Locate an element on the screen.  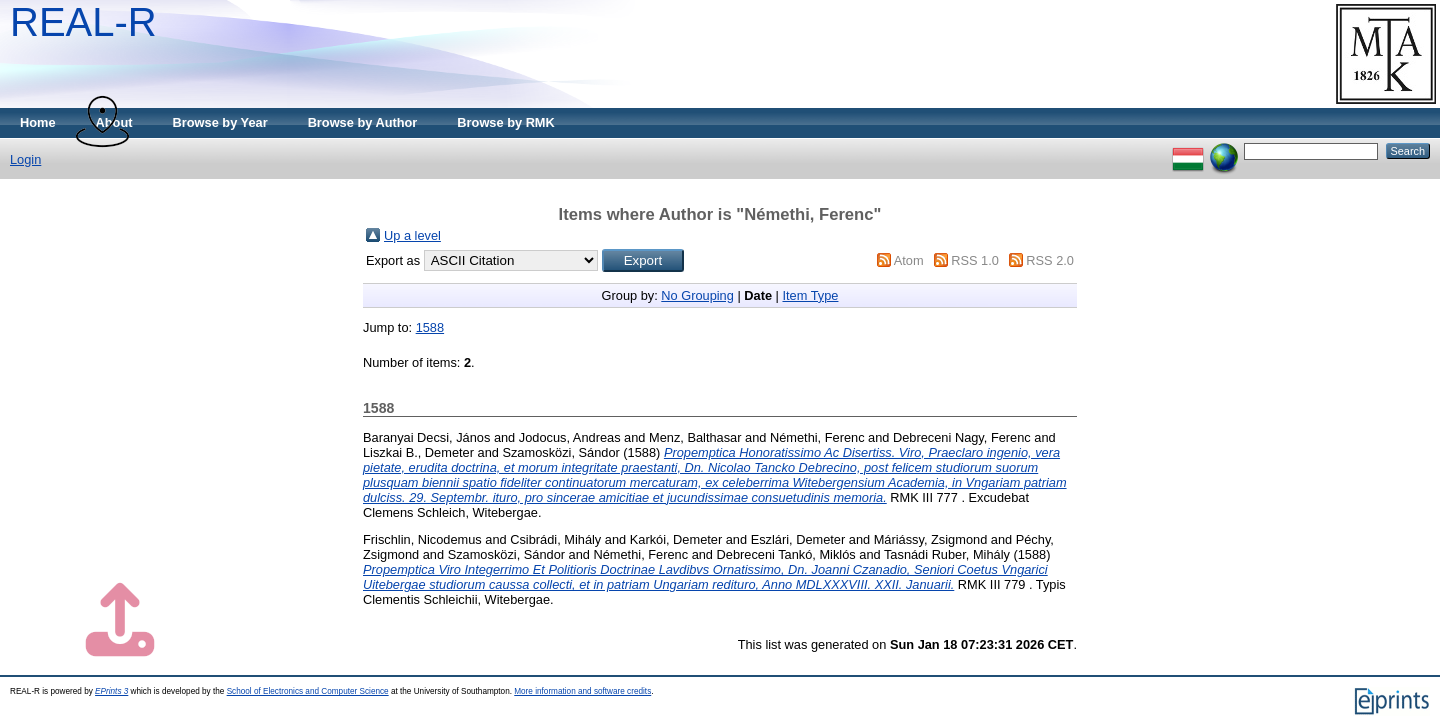
view location area or zone on map is located at coordinates (102, 122).